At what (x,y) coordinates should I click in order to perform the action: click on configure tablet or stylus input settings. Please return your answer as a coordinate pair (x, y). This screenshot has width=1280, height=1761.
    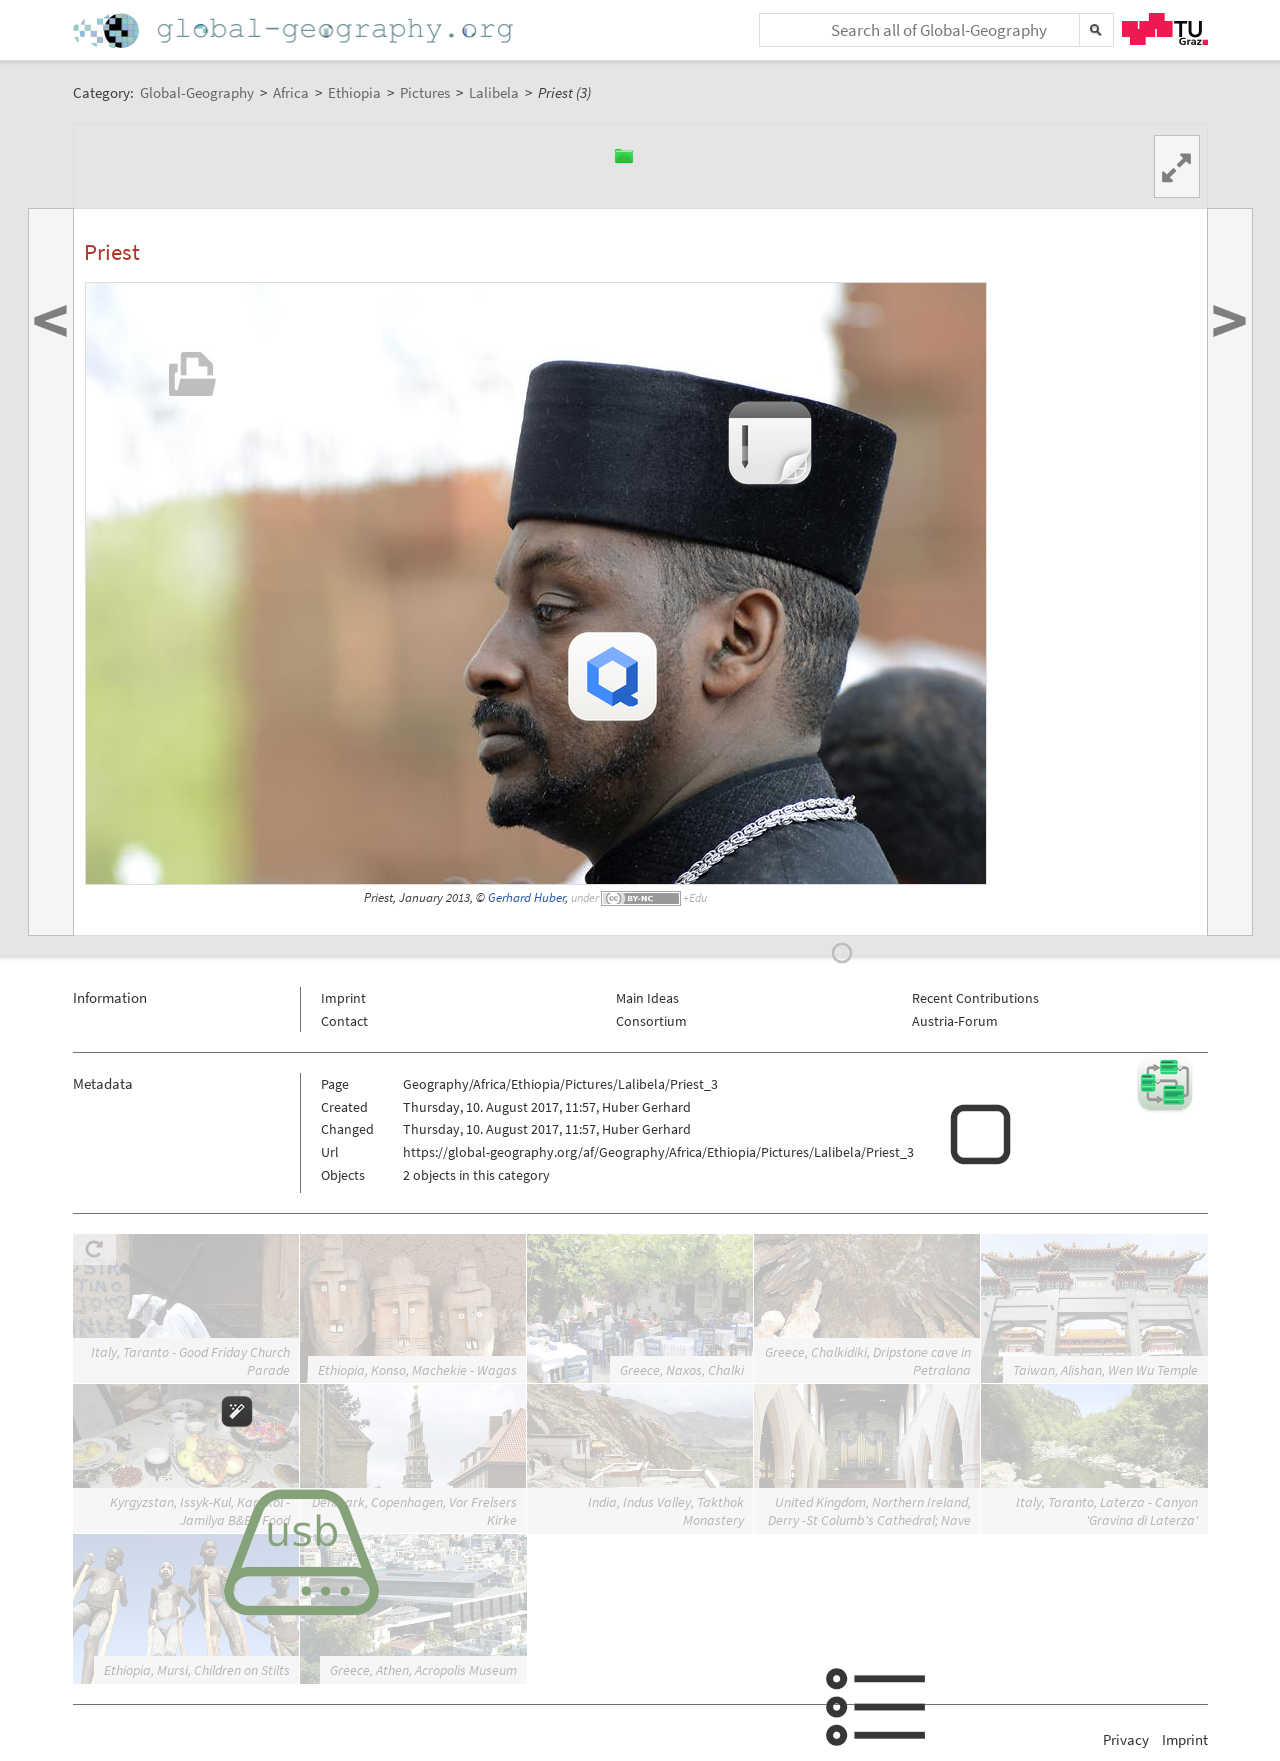
    Looking at the image, I should click on (770, 443).